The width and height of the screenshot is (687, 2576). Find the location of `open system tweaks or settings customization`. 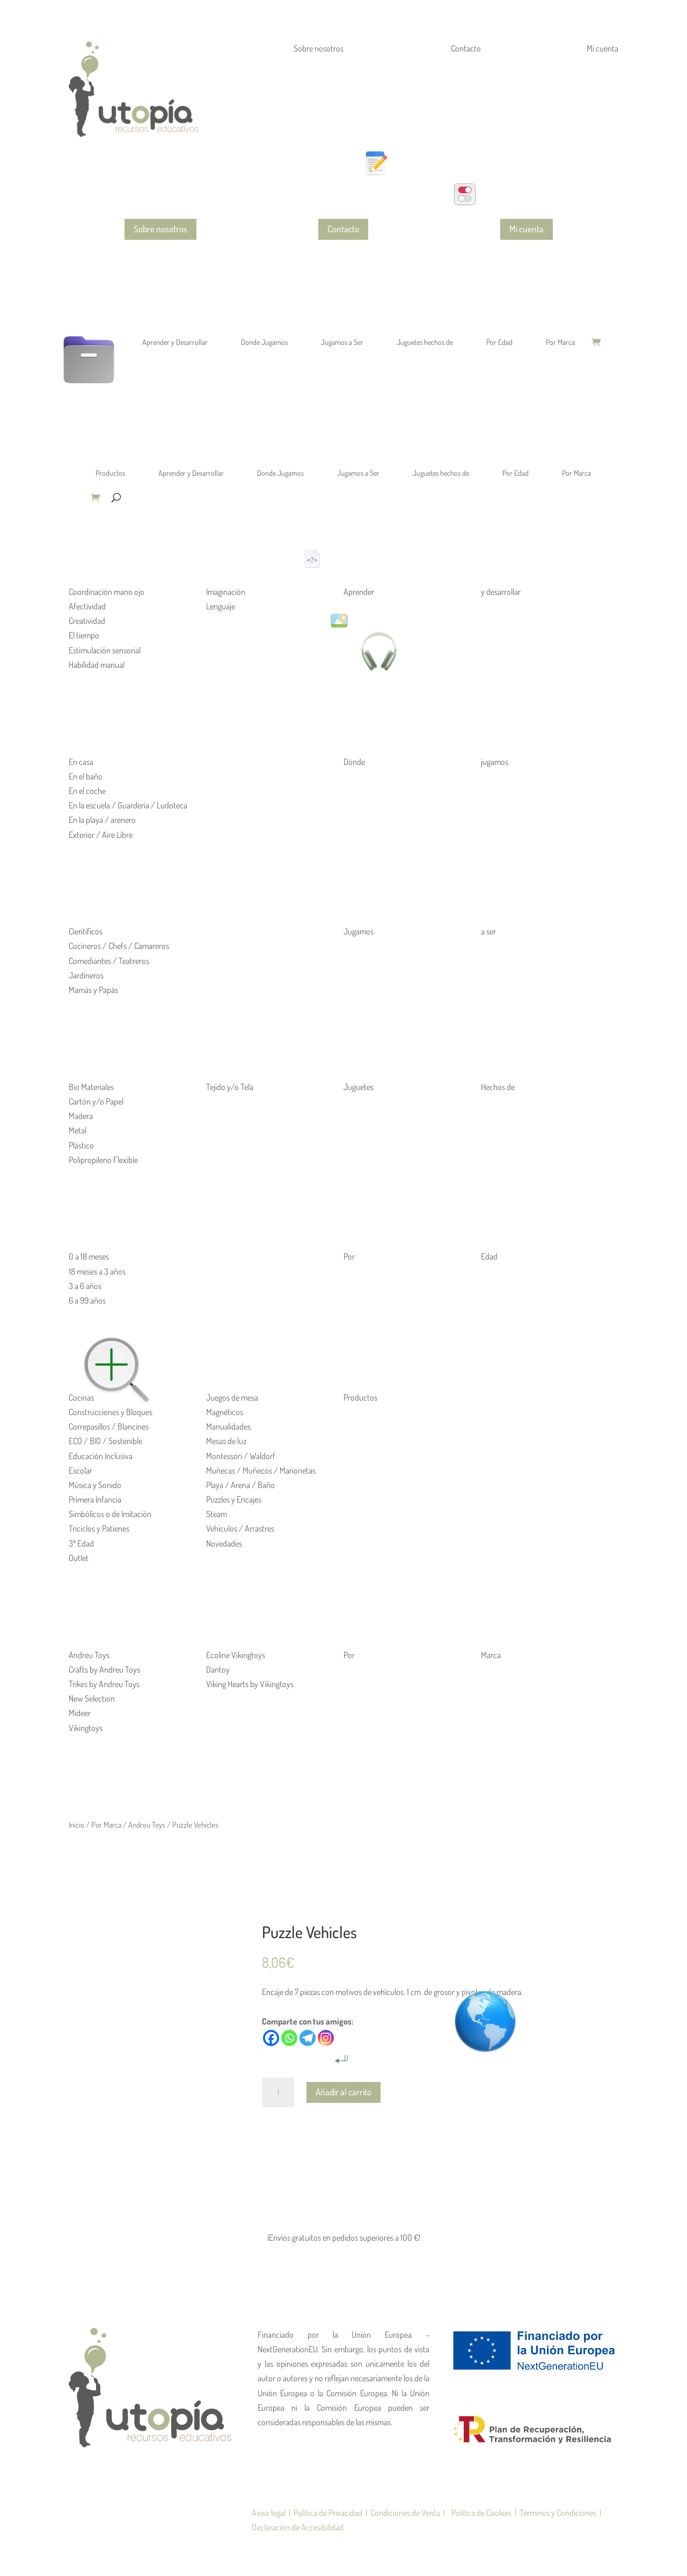

open system tweaks or settings customization is located at coordinates (465, 194).